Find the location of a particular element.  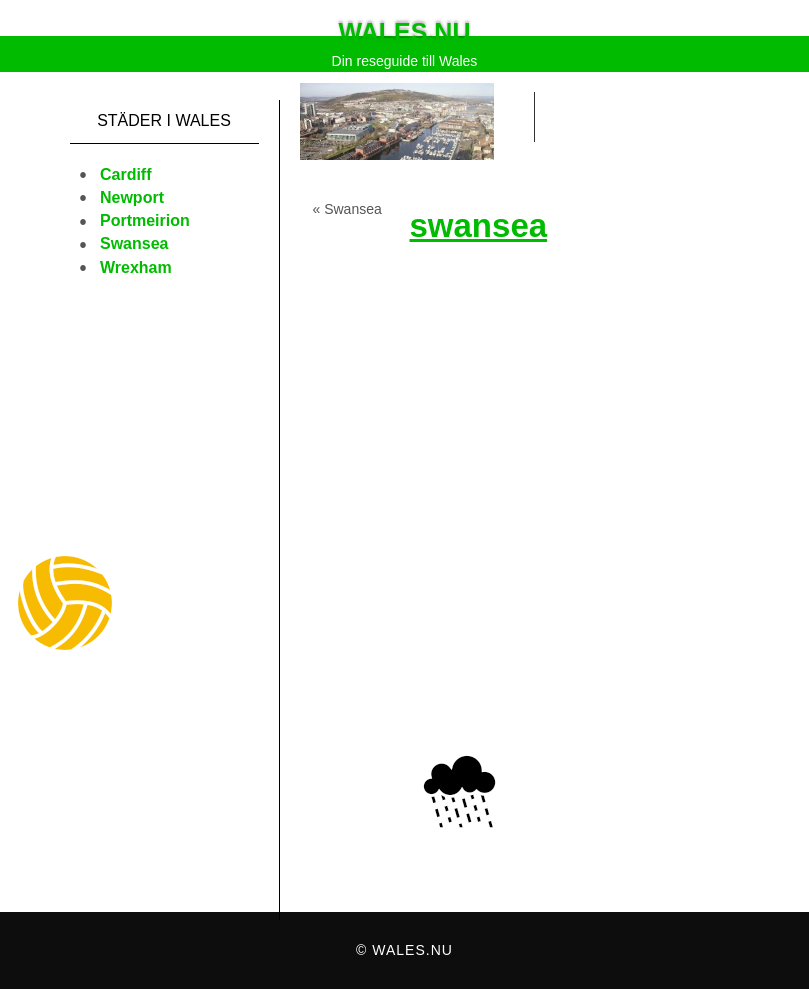

access volleyball or beach sports content is located at coordinates (65, 603).